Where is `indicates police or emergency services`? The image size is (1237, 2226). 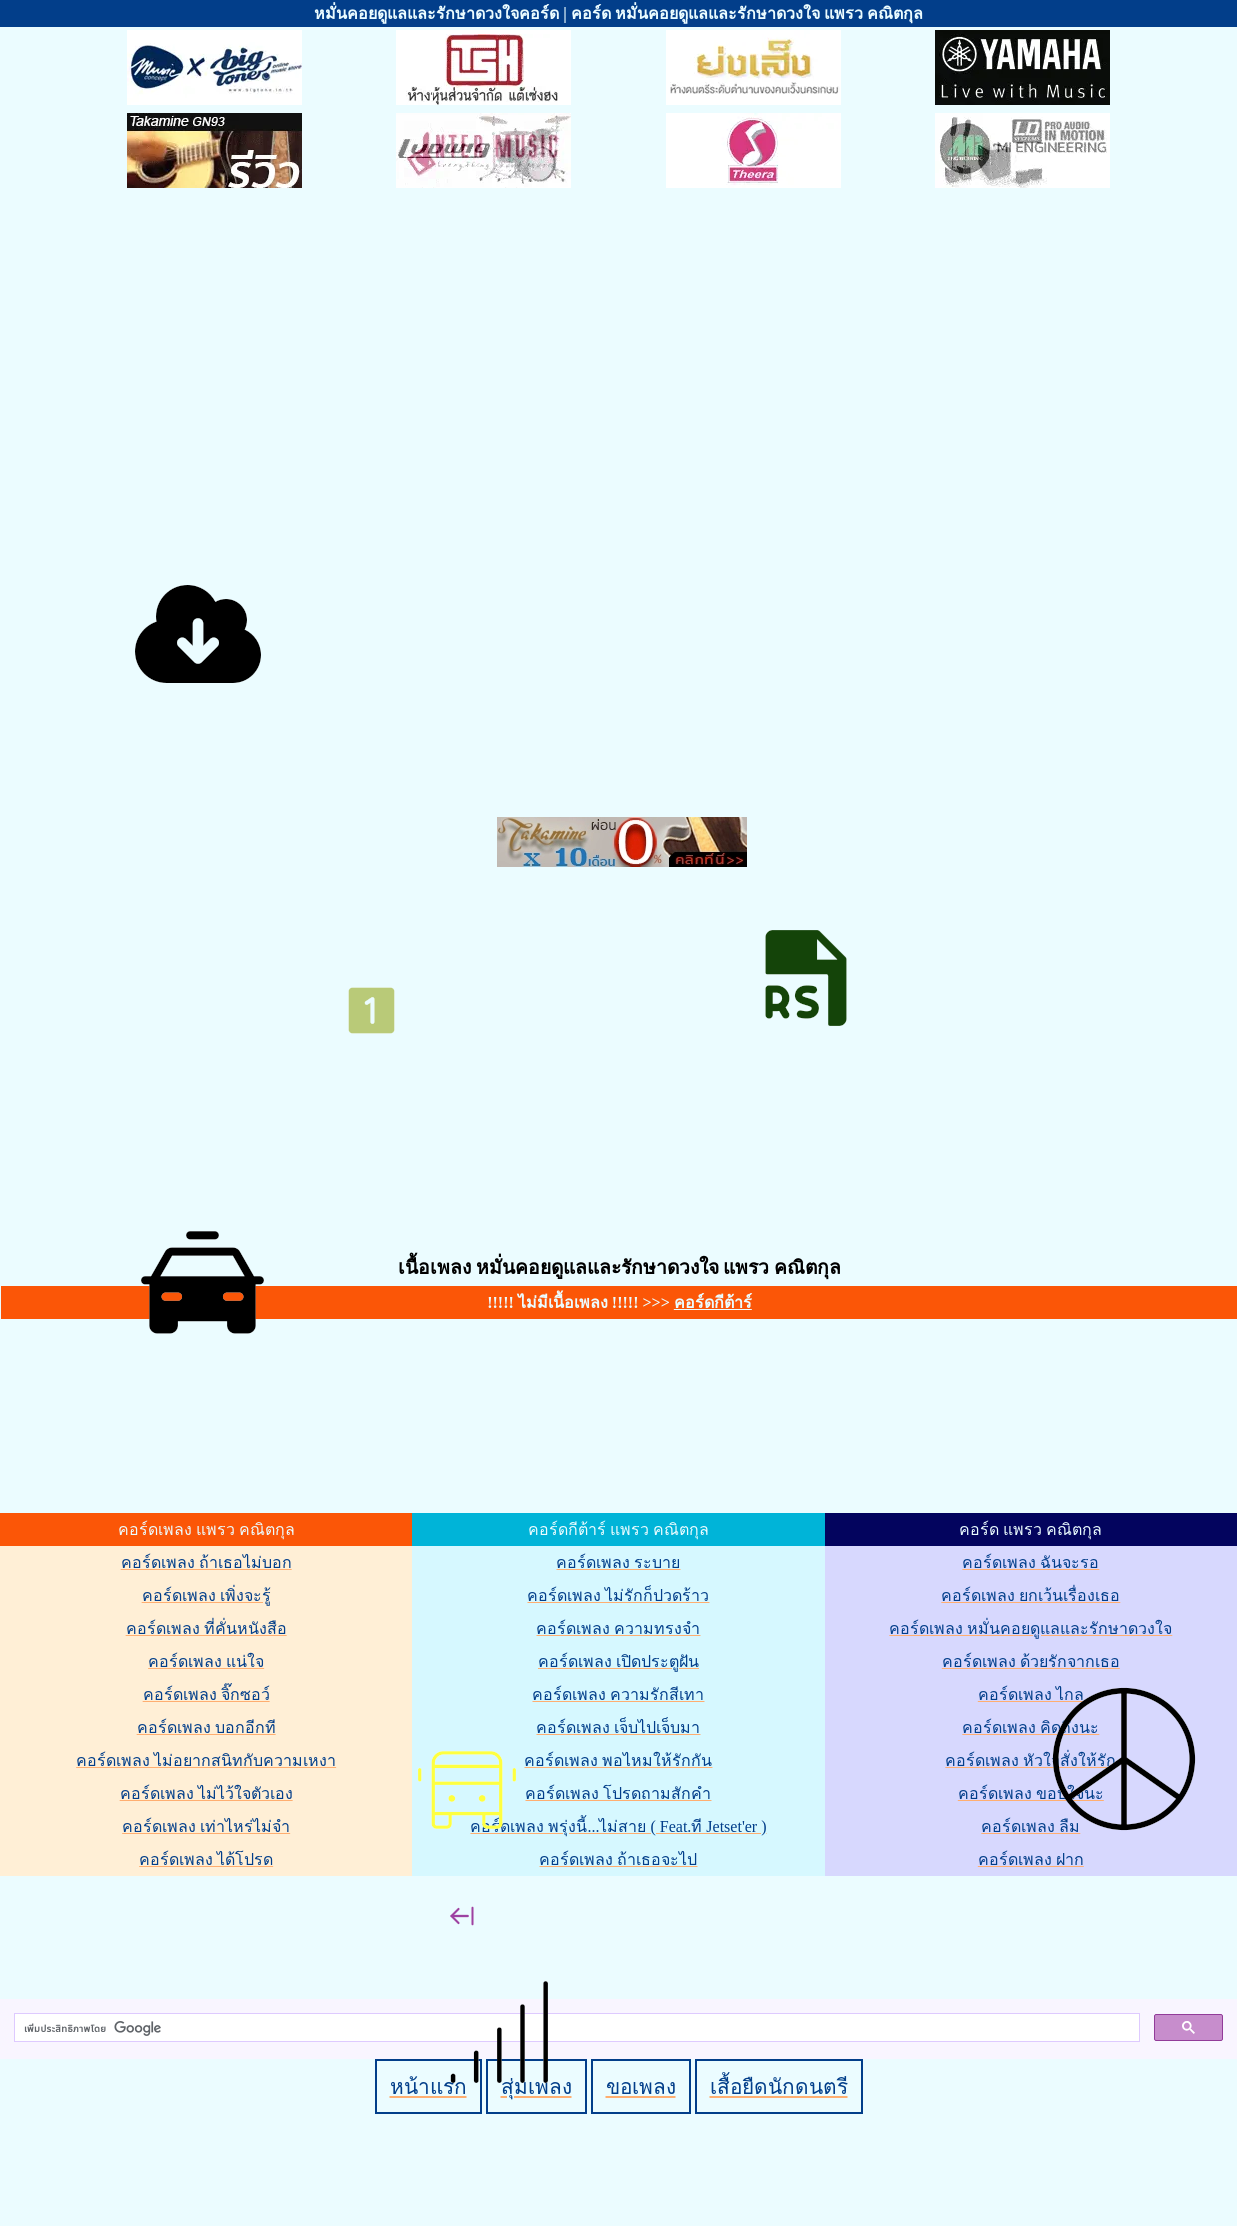
indicates police or emergency services is located at coordinates (202, 1288).